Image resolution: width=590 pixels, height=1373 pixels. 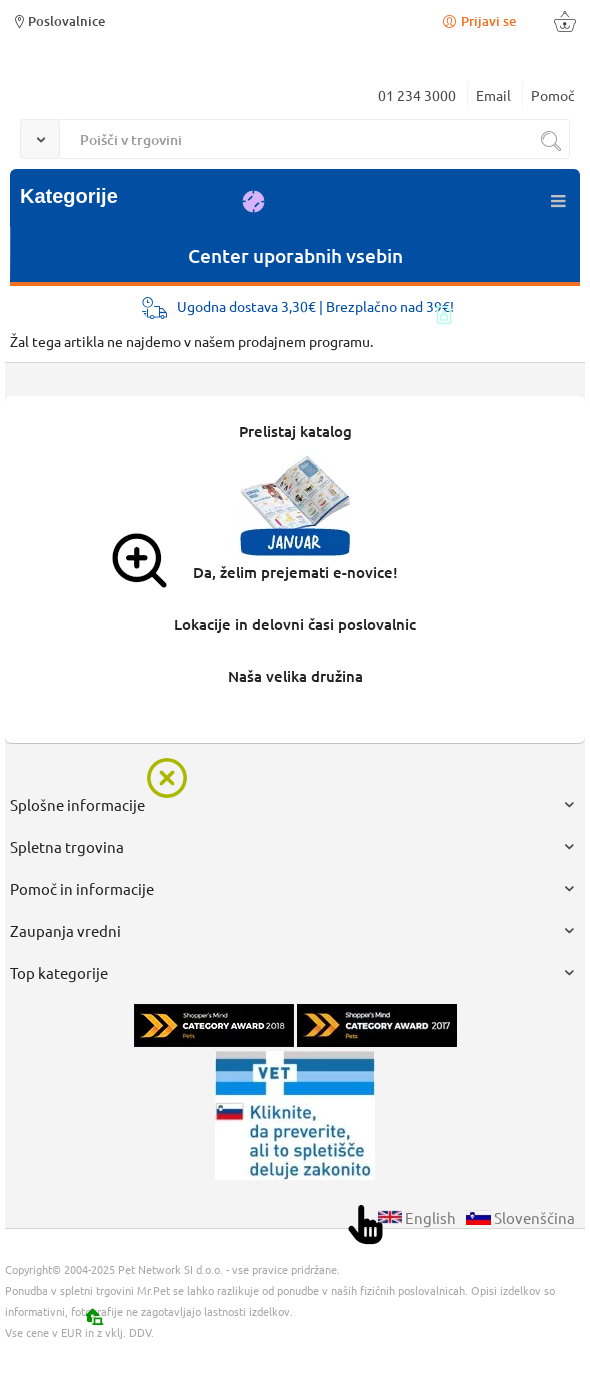 What do you see at coordinates (253, 201) in the screenshot?
I see `view baseball or sports content` at bounding box center [253, 201].